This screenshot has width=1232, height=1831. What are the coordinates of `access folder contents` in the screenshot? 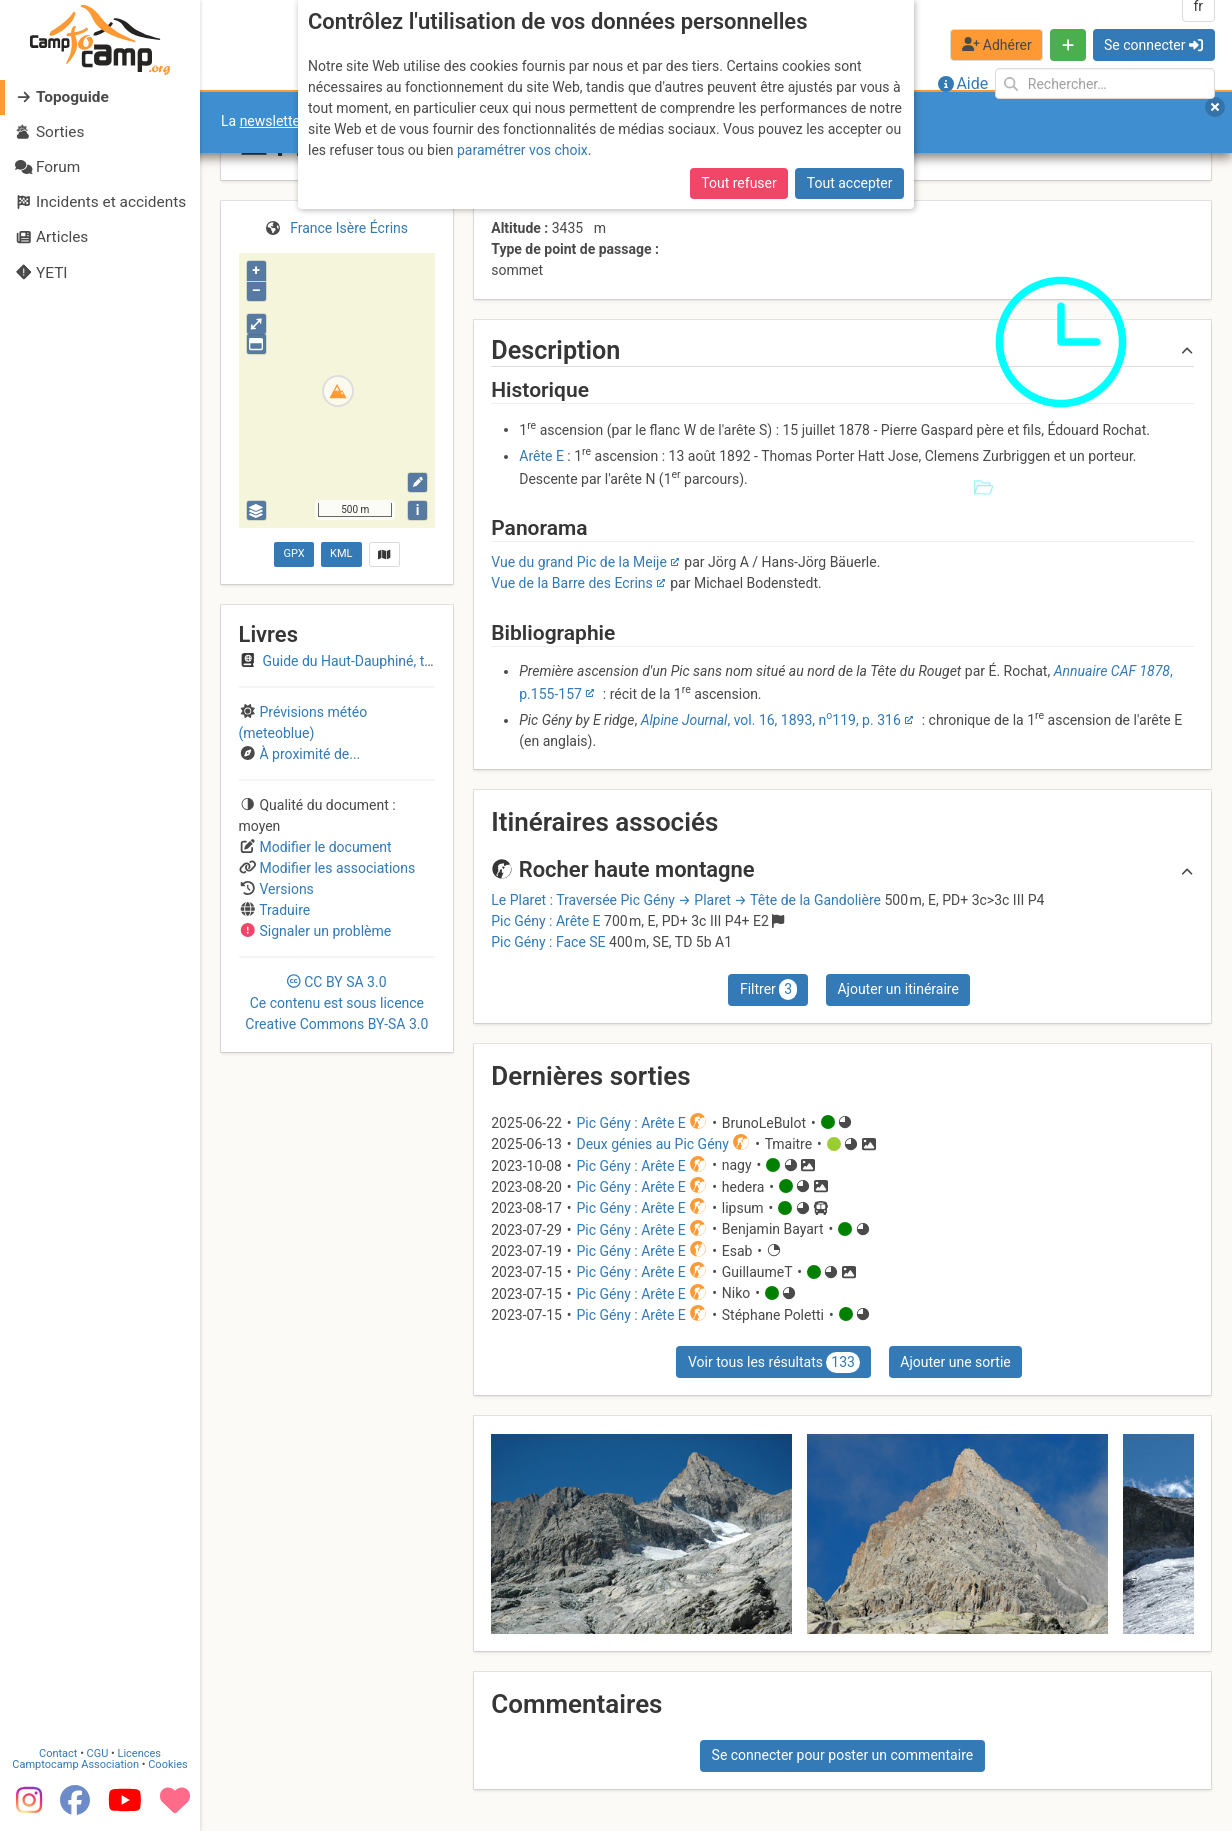 It's located at (983, 487).